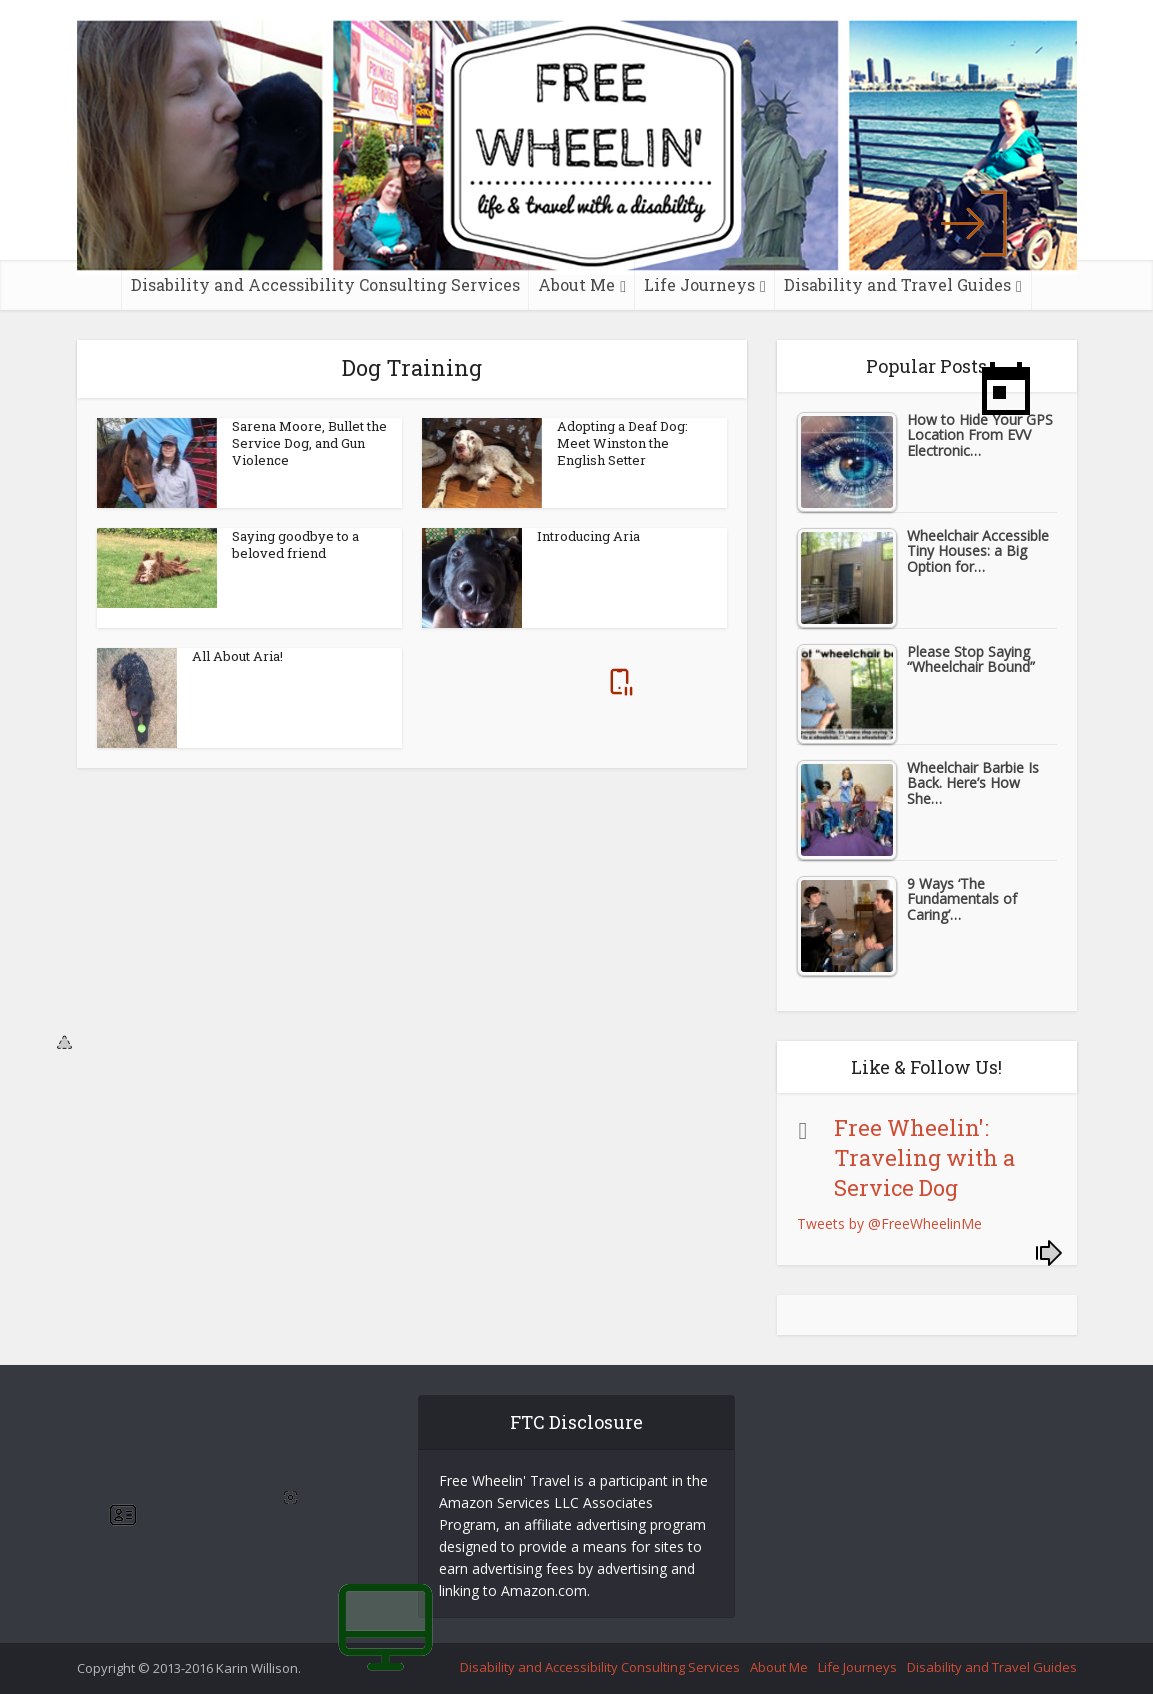 Image resolution: width=1153 pixels, height=1694 pixels. Describe the element at coordinates (385, 1623) in the screenshot. I see `switch to desktop view` at that location.